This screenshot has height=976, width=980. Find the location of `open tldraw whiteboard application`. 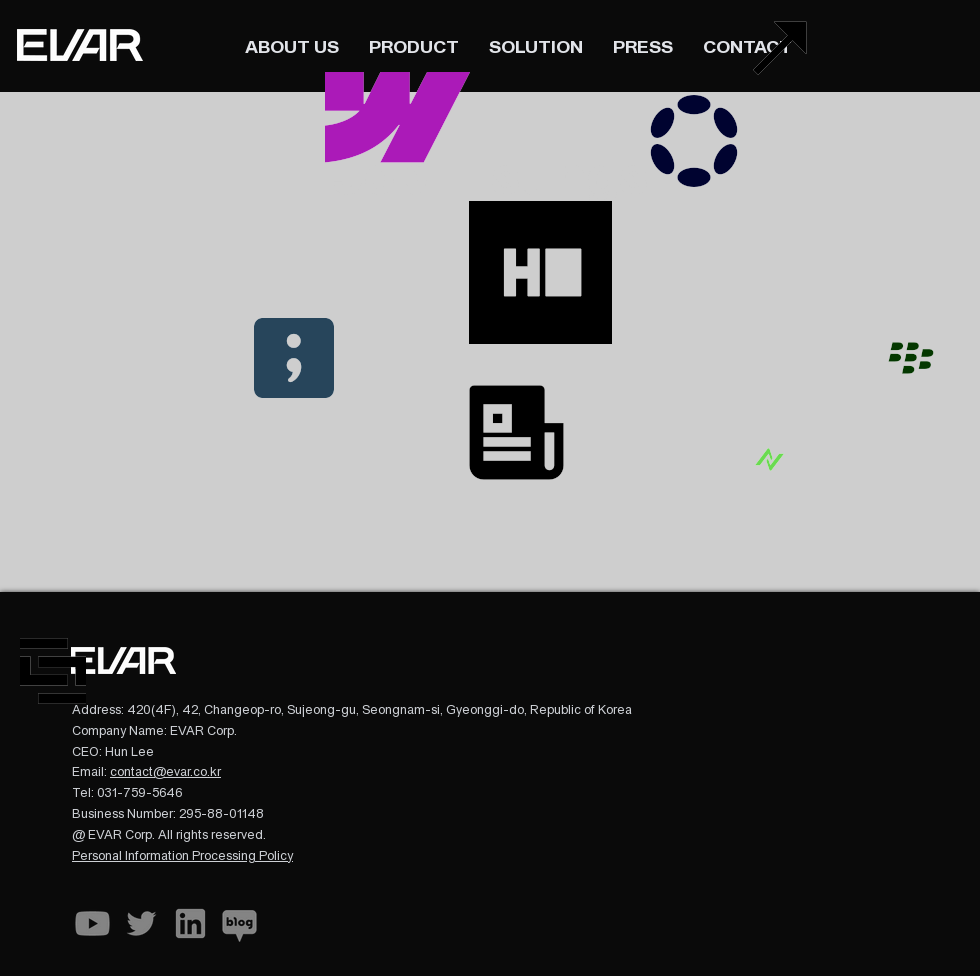

open tldraw whiteboard application is located at coordinates (294, 358).